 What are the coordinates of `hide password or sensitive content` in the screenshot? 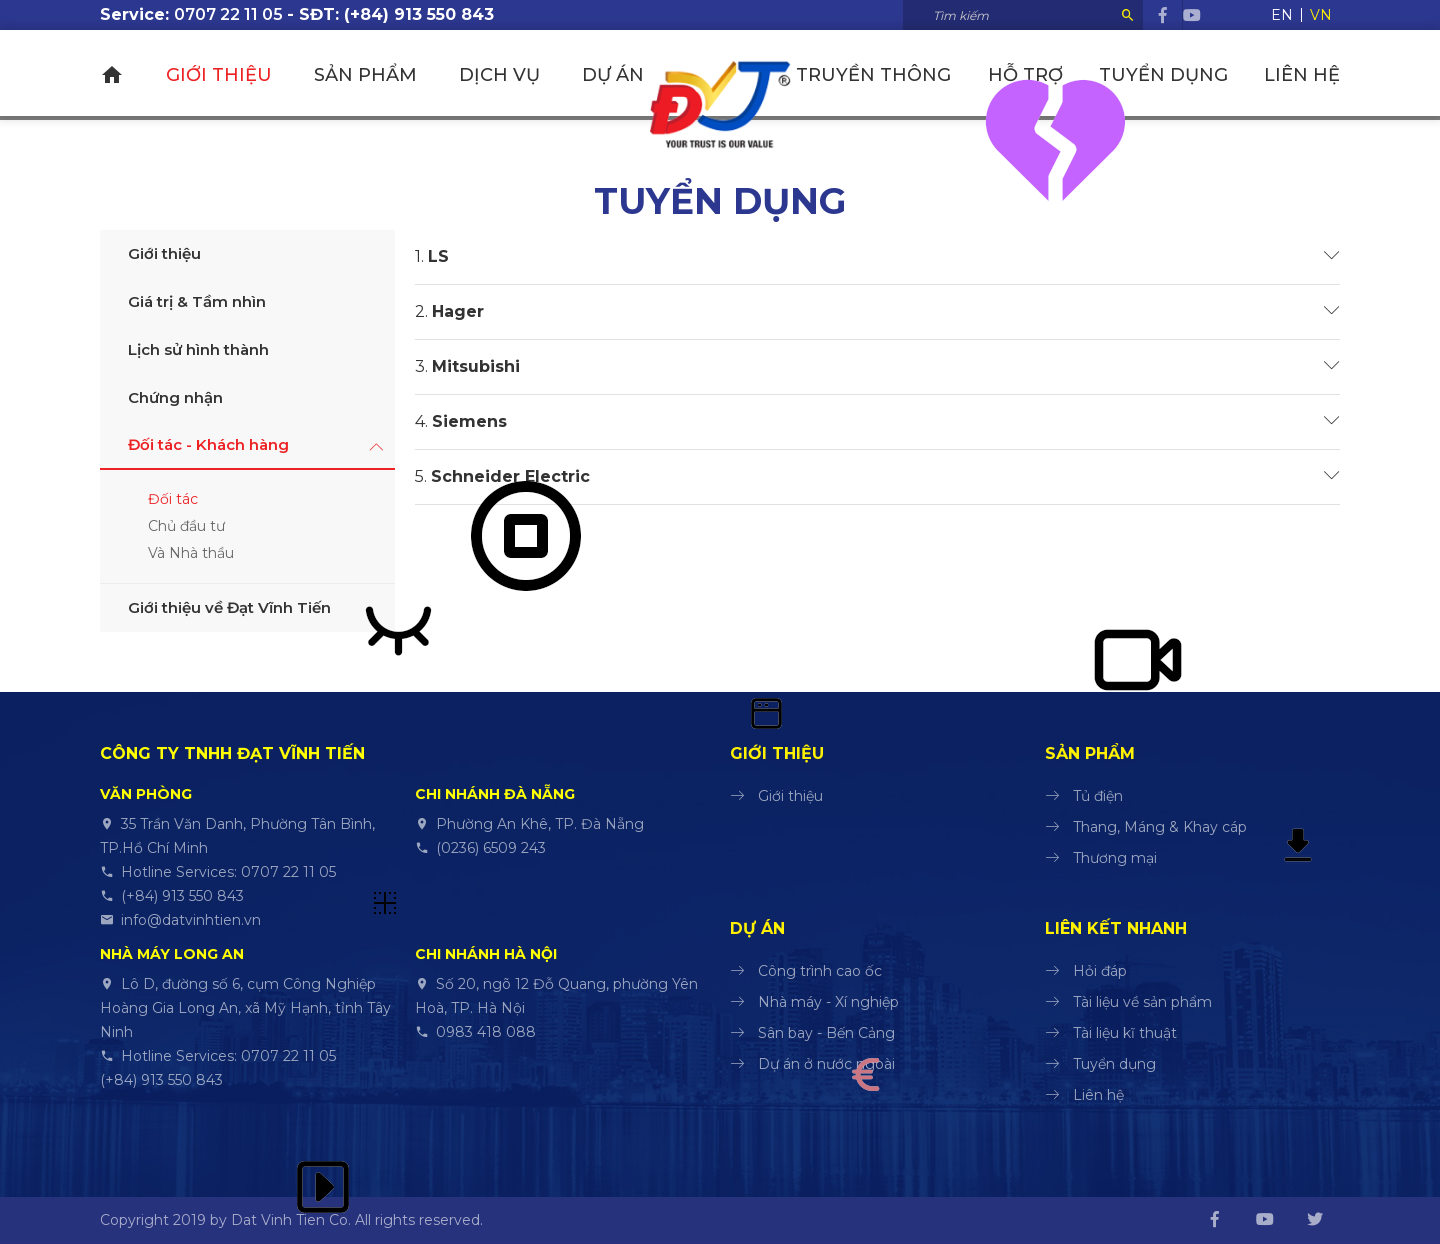 It's located at (398, 626).